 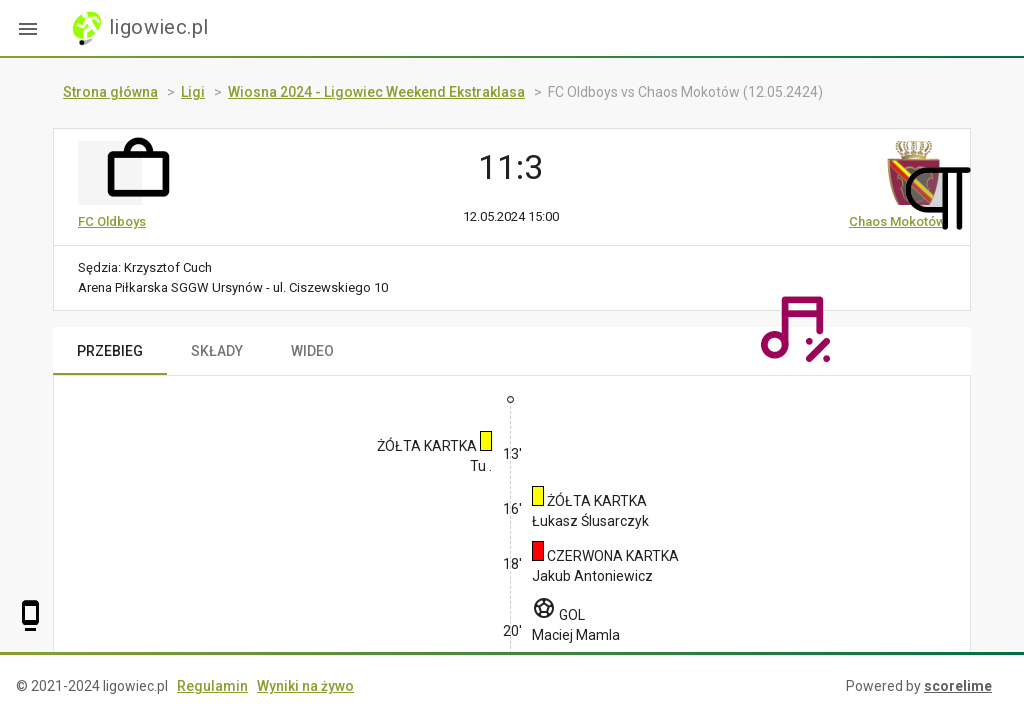 I want to click on view discounted music or audio content, so click(x=795, y=327).